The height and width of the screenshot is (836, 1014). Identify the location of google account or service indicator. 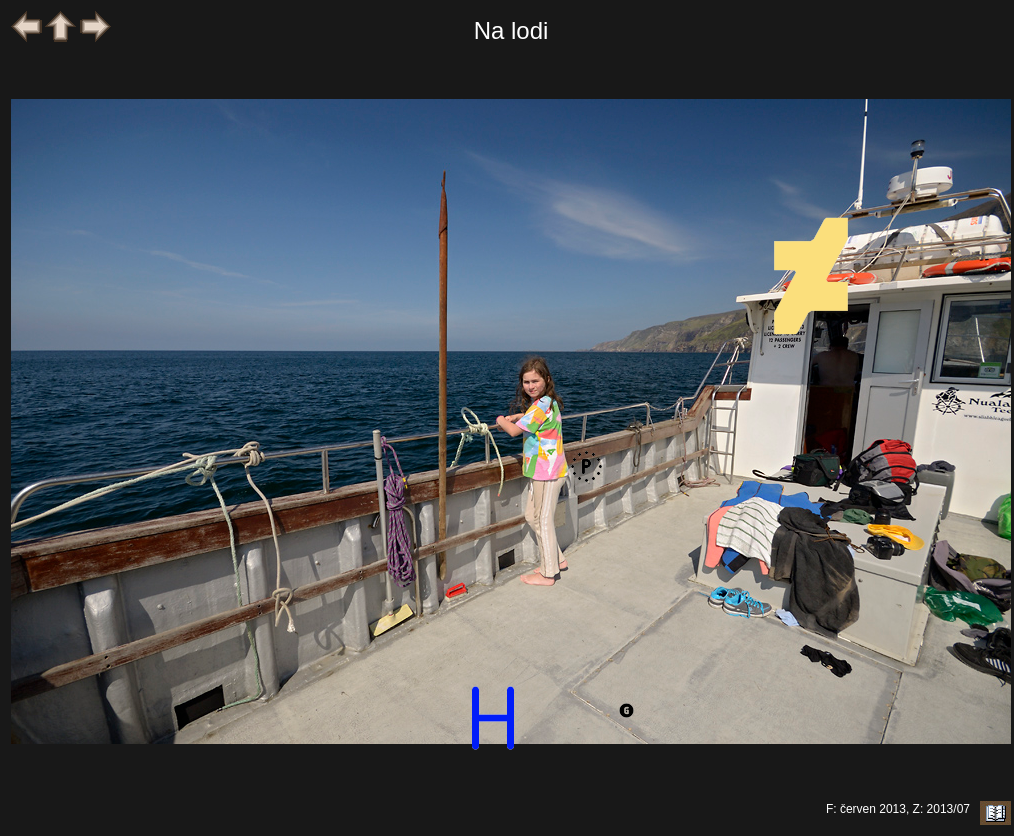
(626, 710).